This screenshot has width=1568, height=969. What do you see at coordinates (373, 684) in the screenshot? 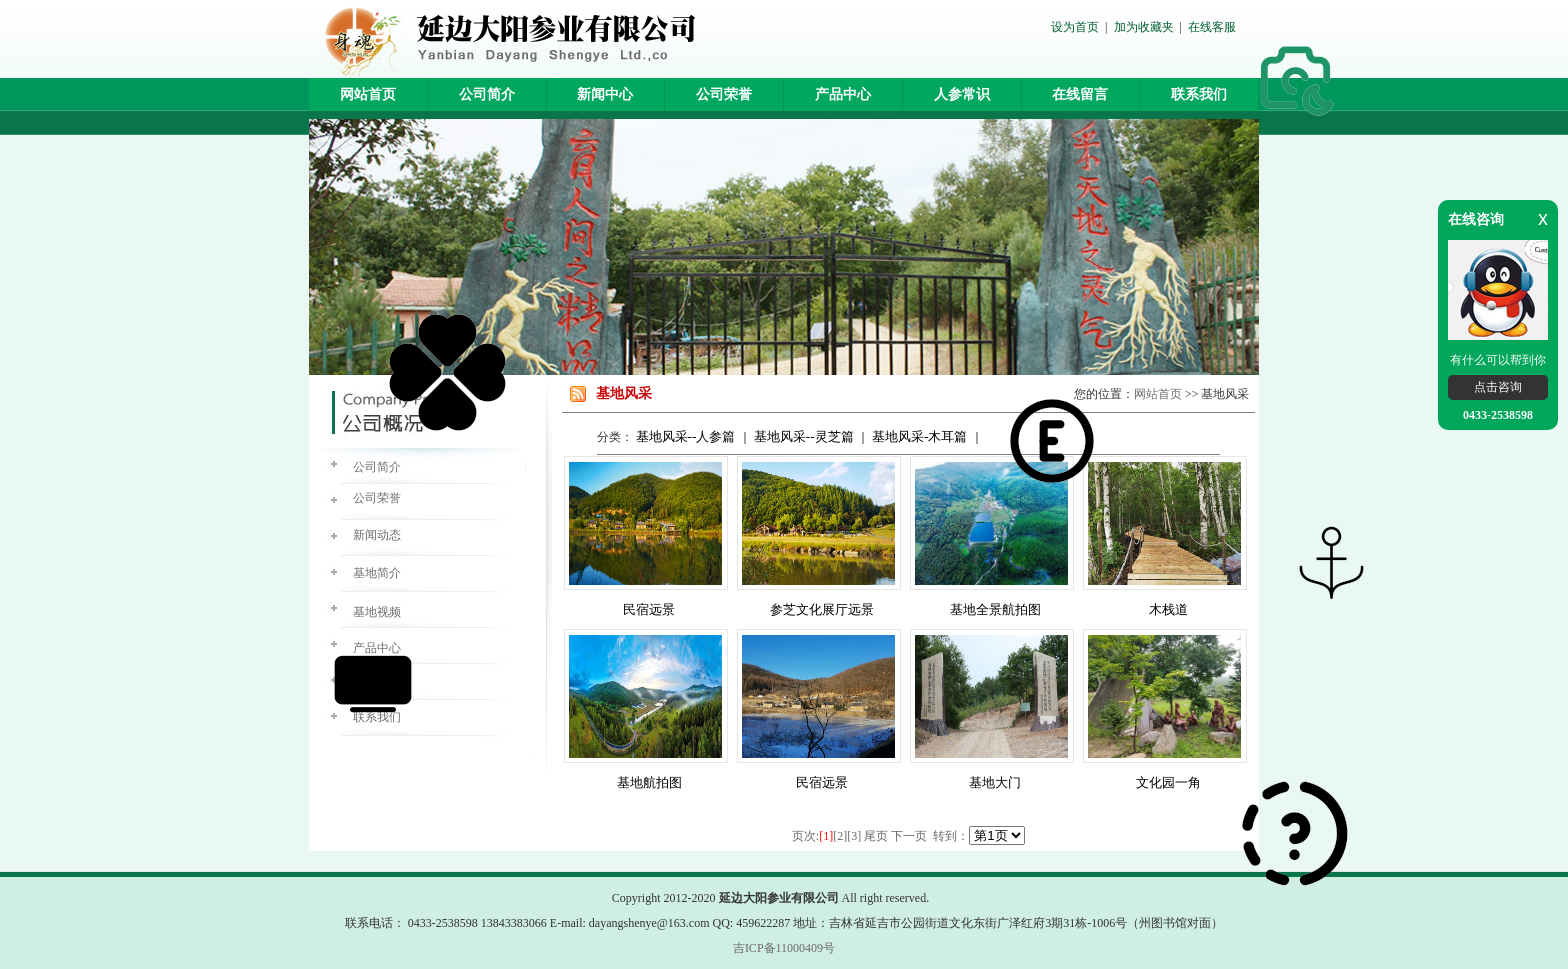
I see `access tv or streaming content` at bounding box center [373, 684].